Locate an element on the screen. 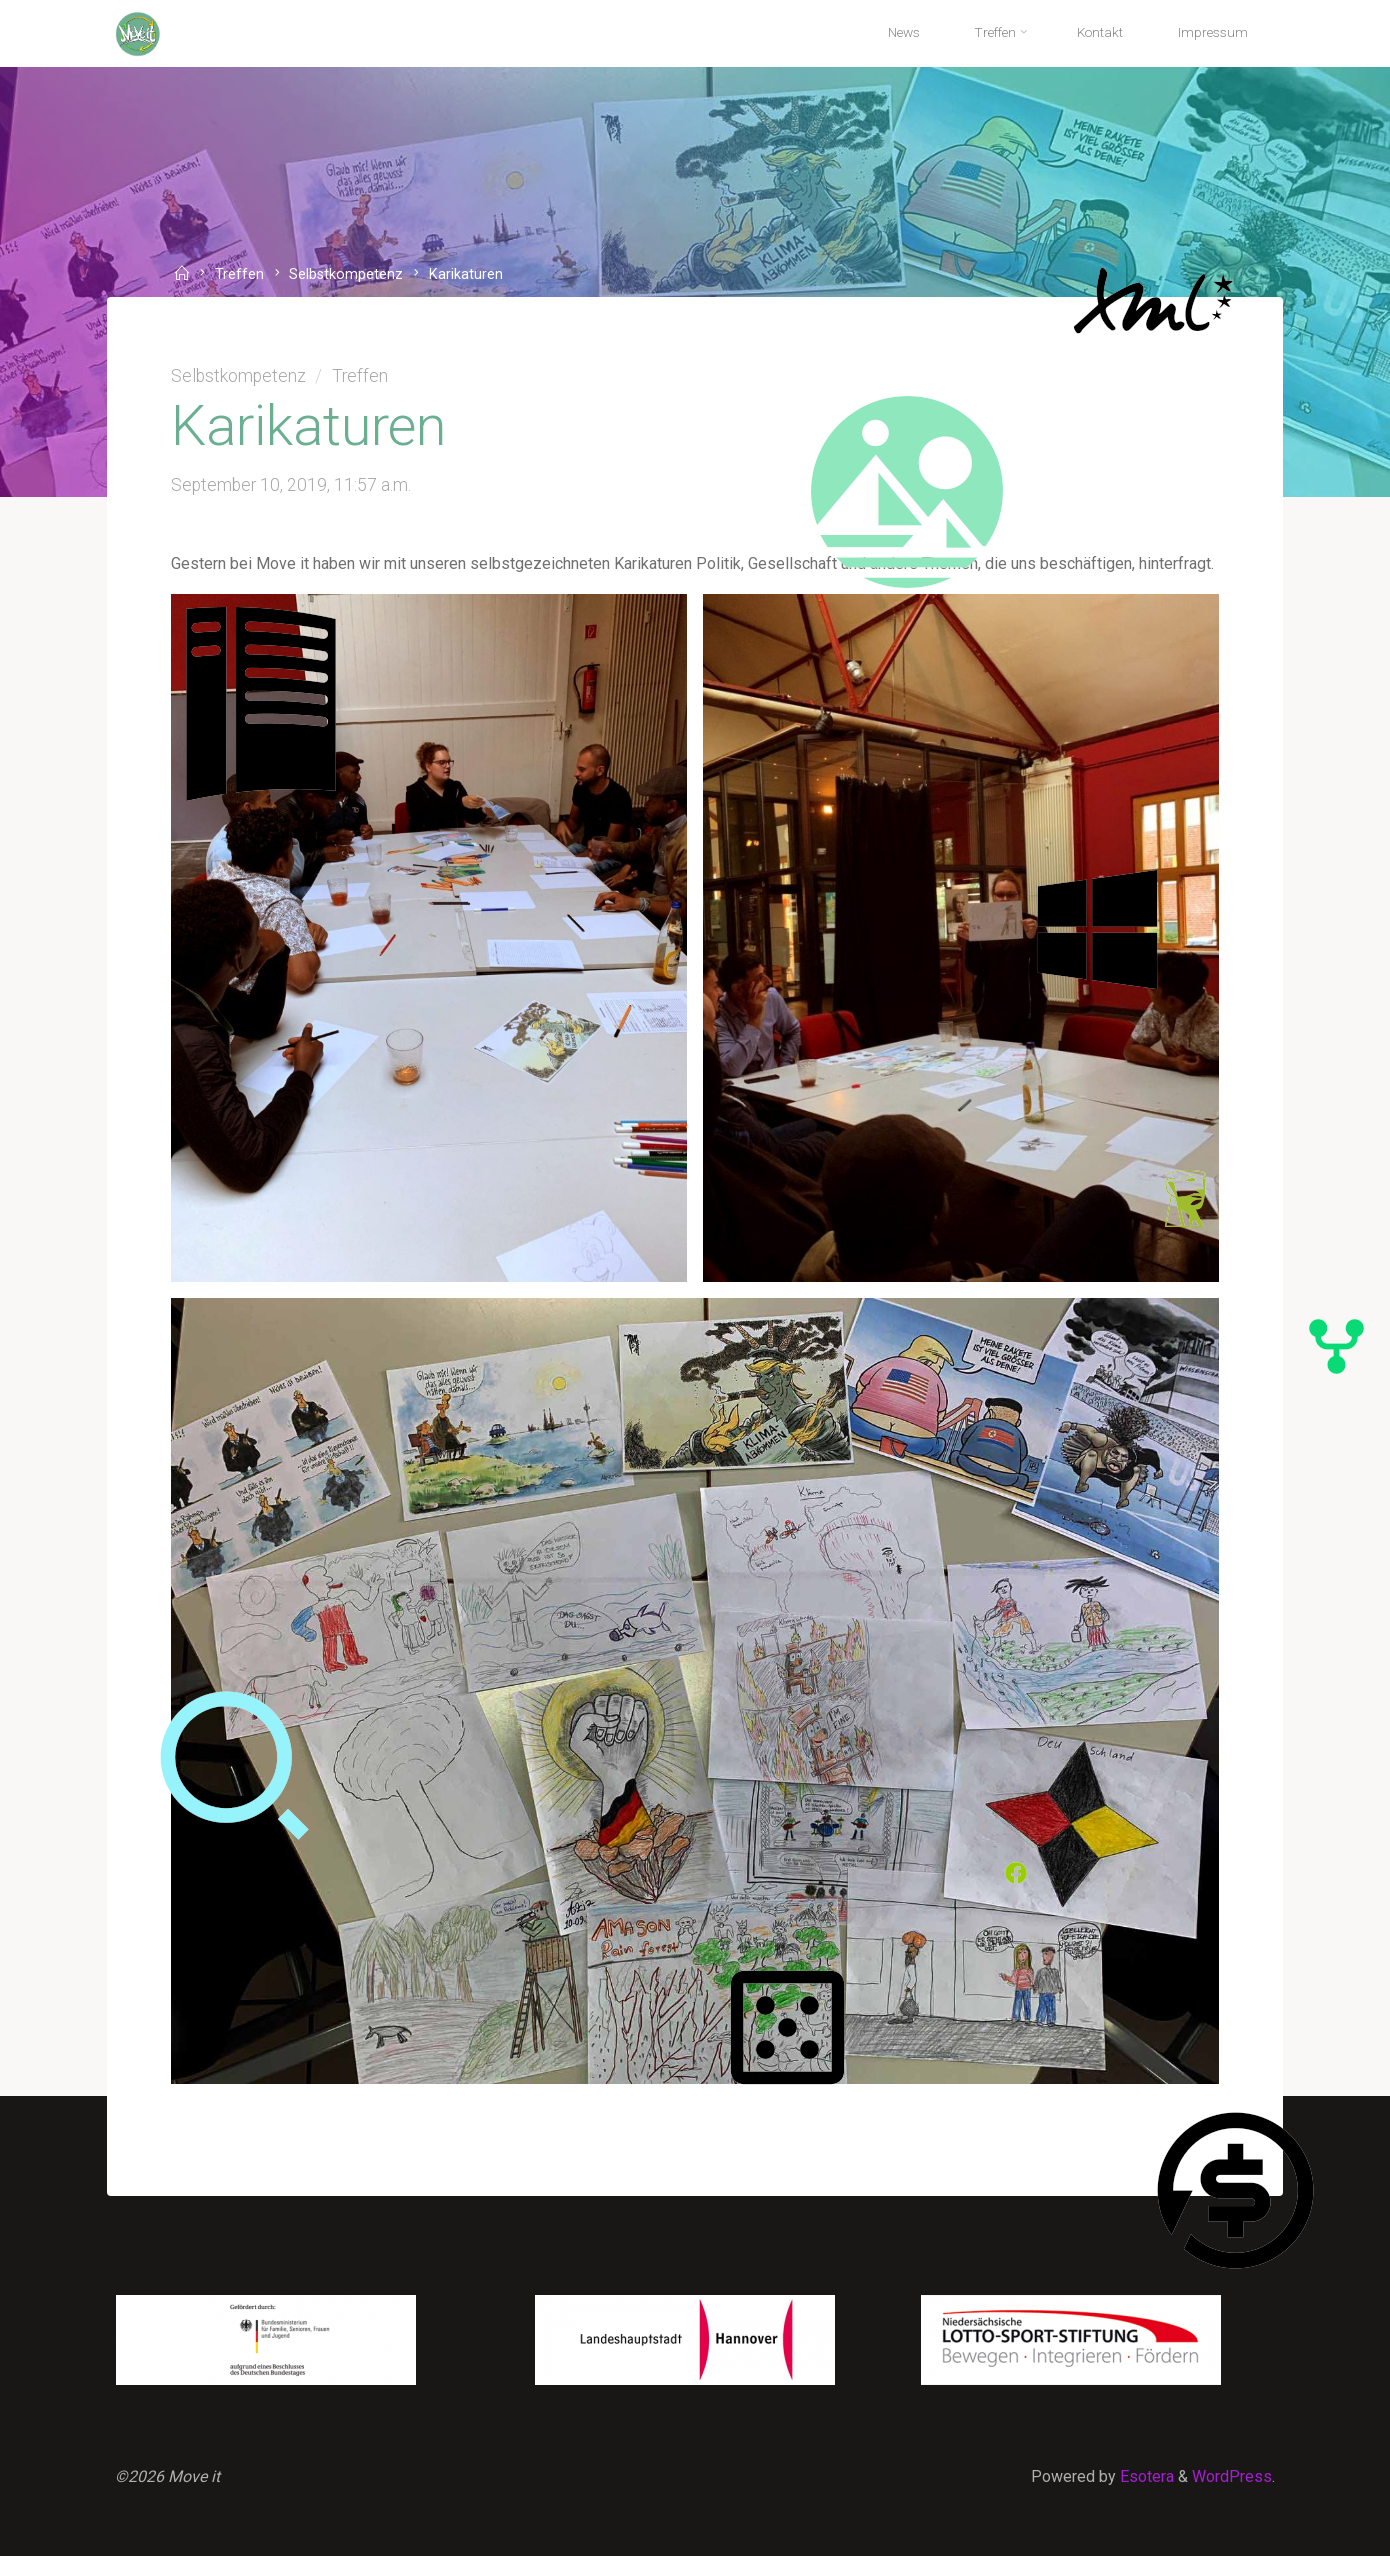 The image size is (1390, 2556). search for content or items is located at coordinates (233, 1764).